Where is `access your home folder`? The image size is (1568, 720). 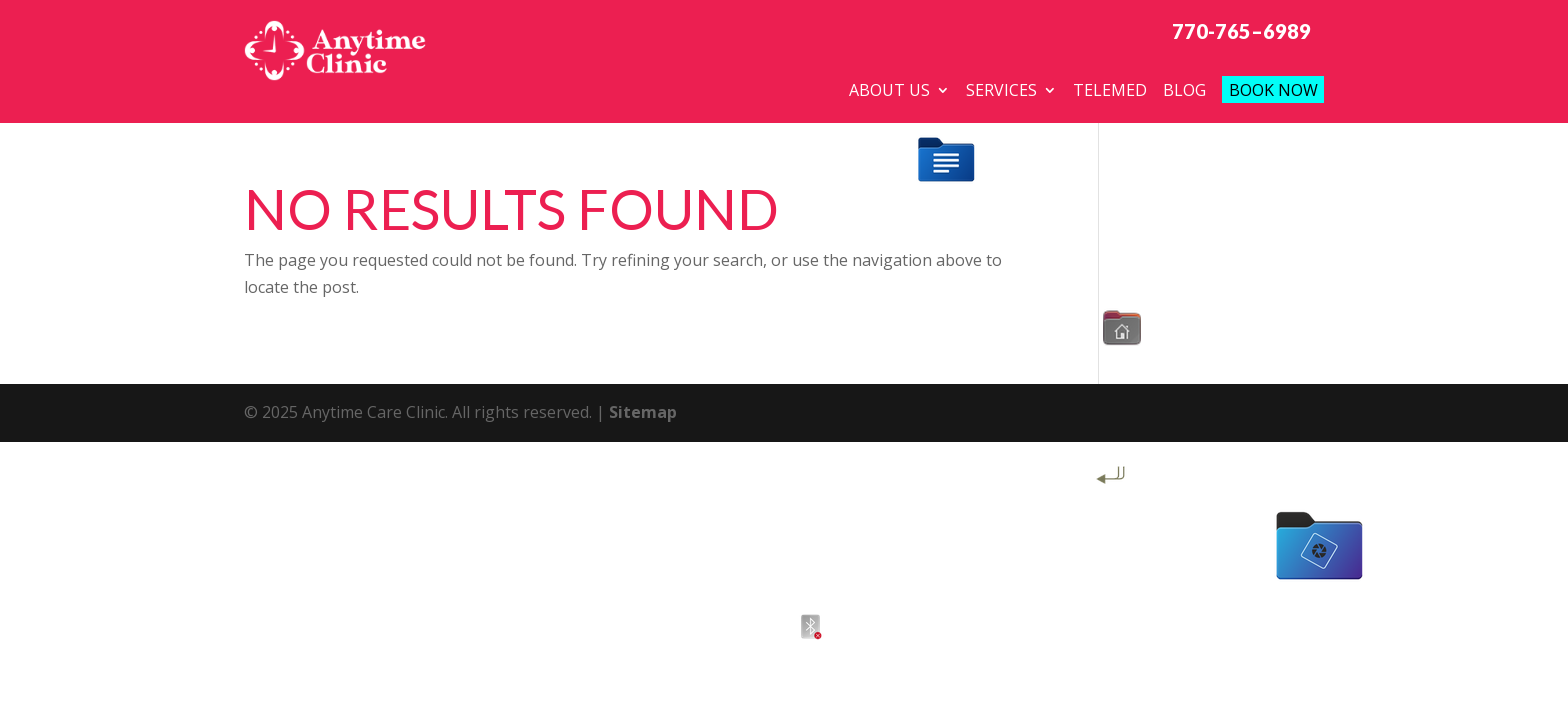 access your home folder is located at coordinates (1122, 327).